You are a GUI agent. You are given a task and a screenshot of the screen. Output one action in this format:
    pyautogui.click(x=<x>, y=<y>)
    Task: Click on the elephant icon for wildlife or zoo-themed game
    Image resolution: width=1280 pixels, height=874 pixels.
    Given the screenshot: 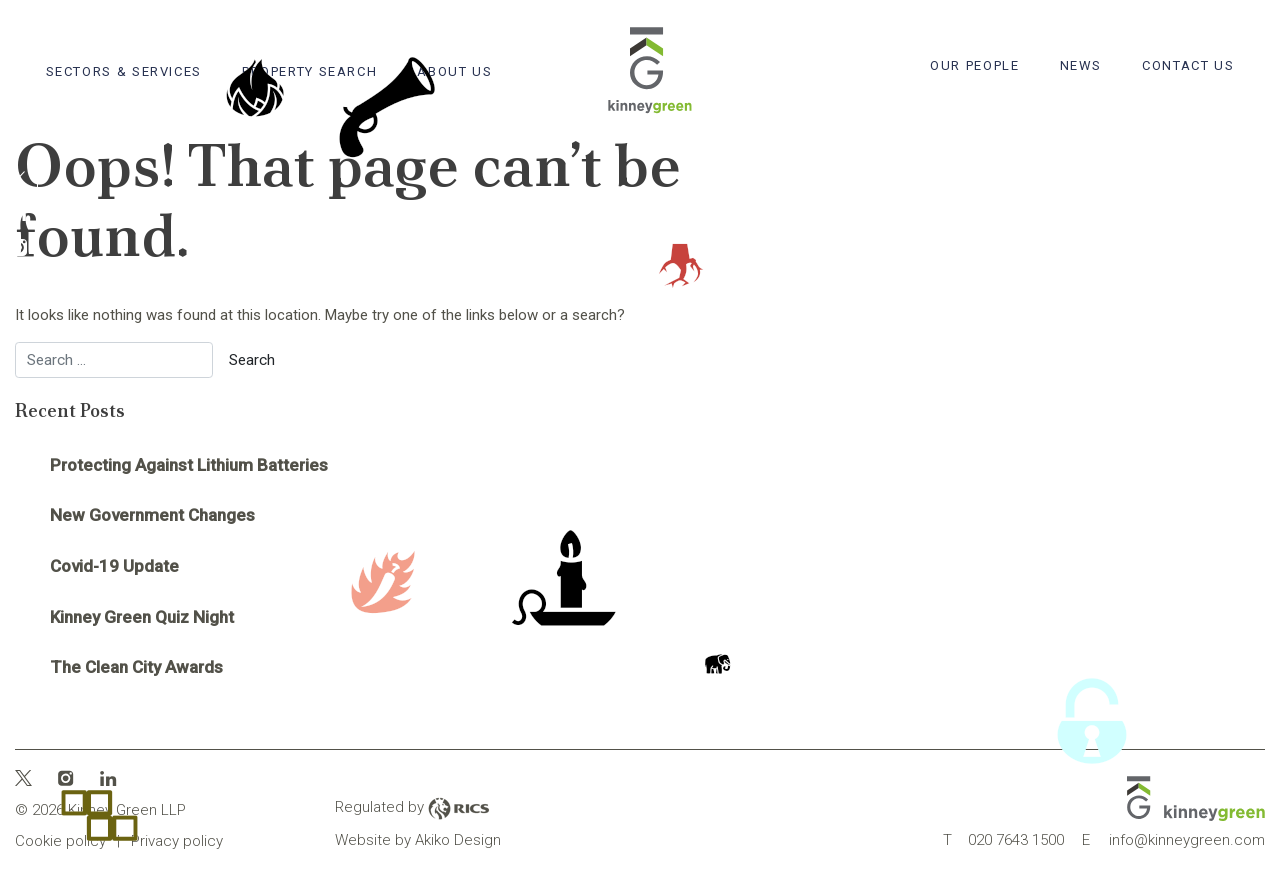 What is the action you would take?
    pyautogui.click(x=718, y=664)
    